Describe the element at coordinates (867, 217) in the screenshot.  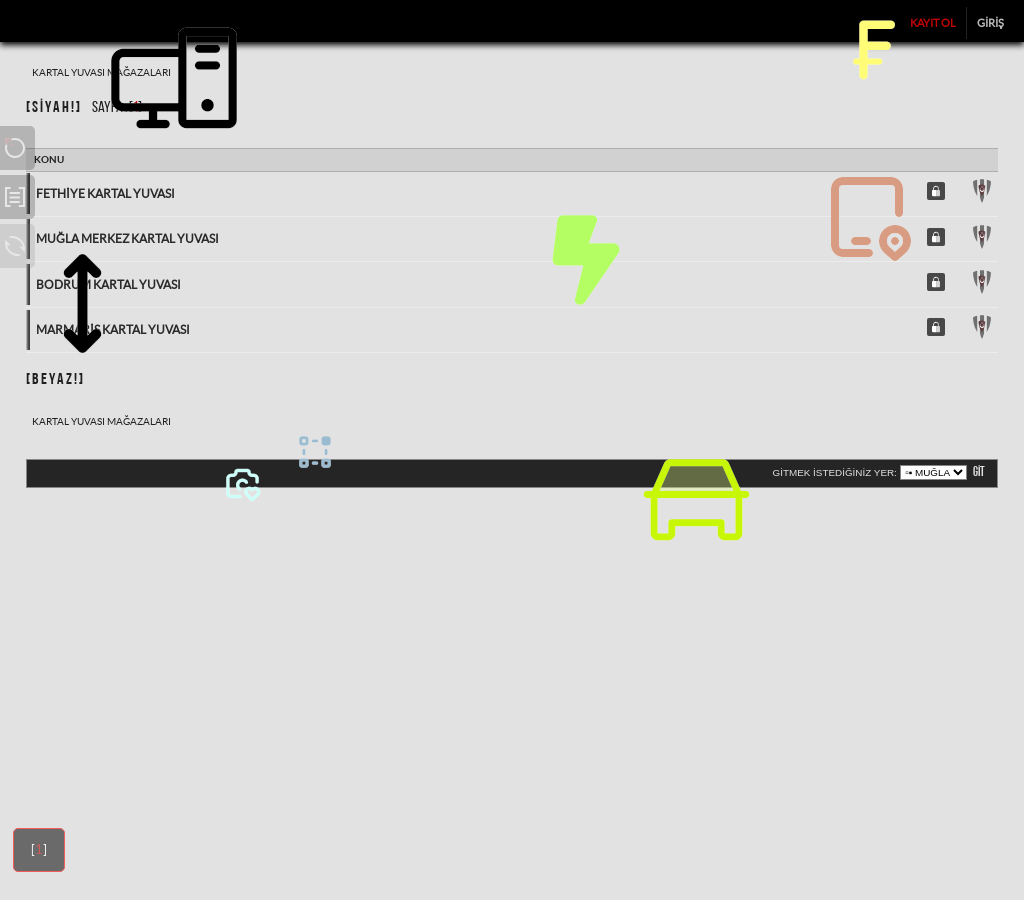
I see `pin a location on your tablet device` at that location.